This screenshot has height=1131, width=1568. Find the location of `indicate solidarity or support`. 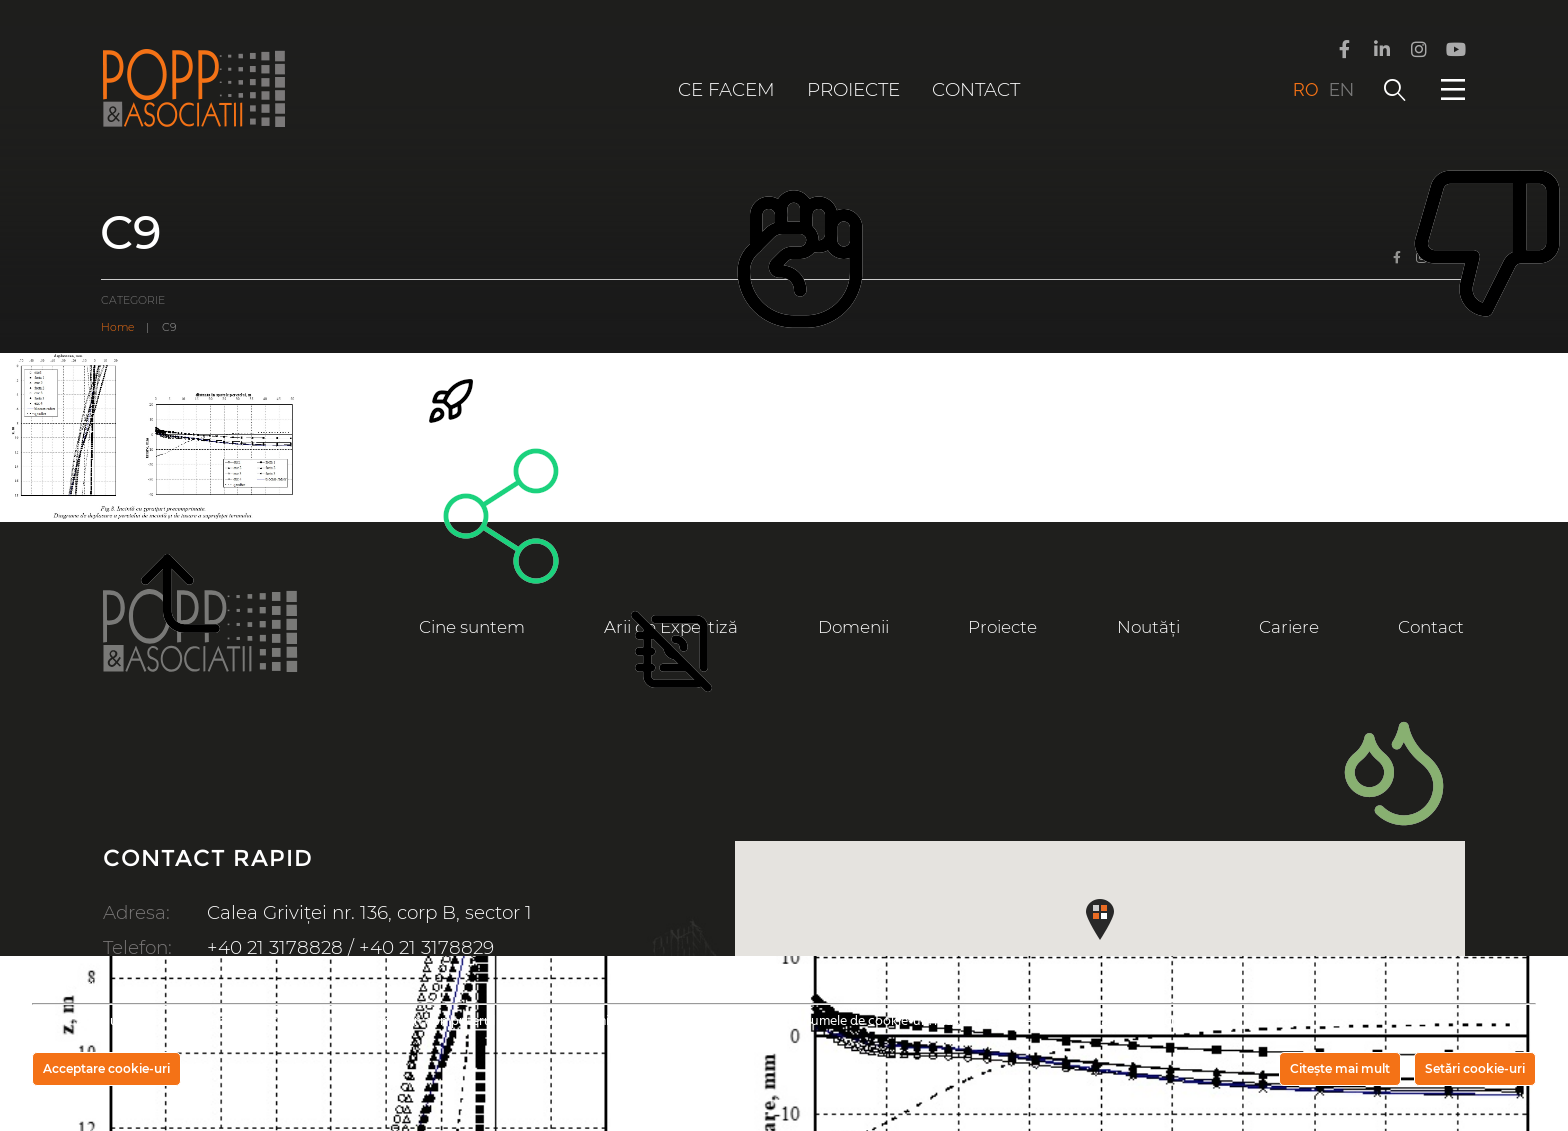

indicate solidarity or support is located at coordinates (800, 259).